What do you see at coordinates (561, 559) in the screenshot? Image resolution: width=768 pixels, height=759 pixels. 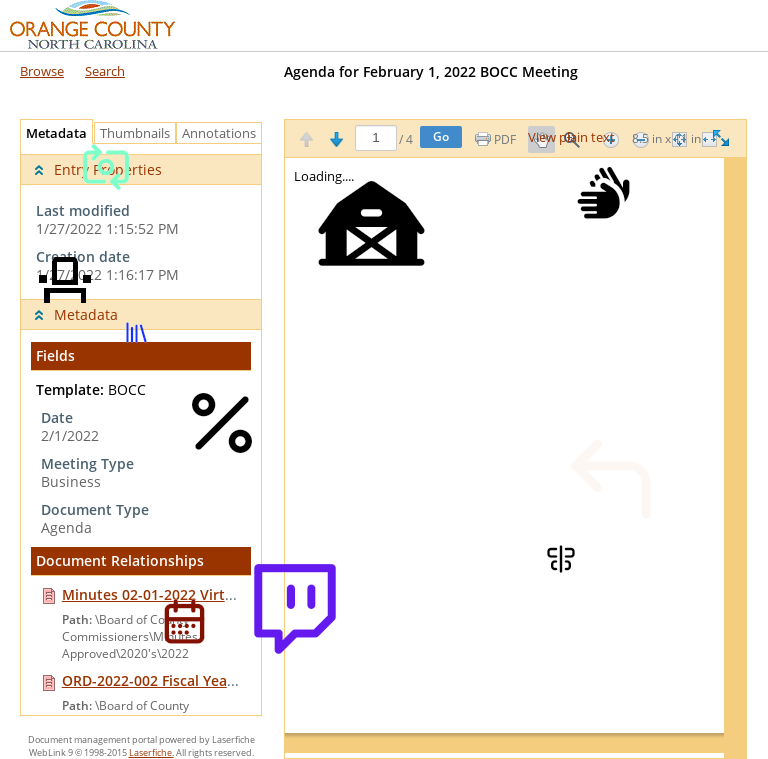 I see `align objects to vertical center` at bounding box center [561, 559].